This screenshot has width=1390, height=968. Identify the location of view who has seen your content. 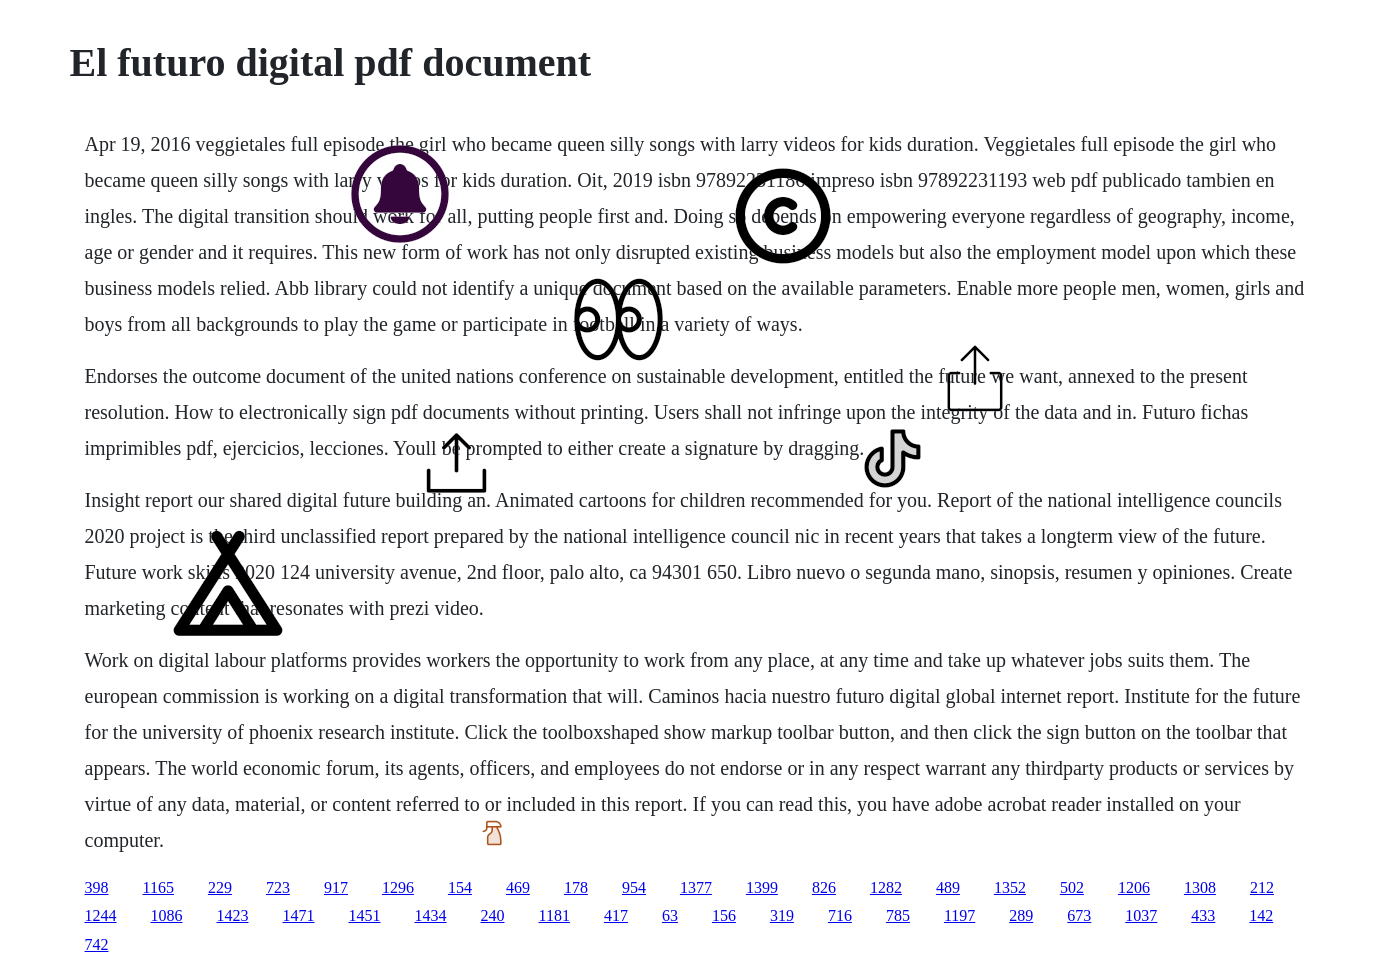
(618, 319).